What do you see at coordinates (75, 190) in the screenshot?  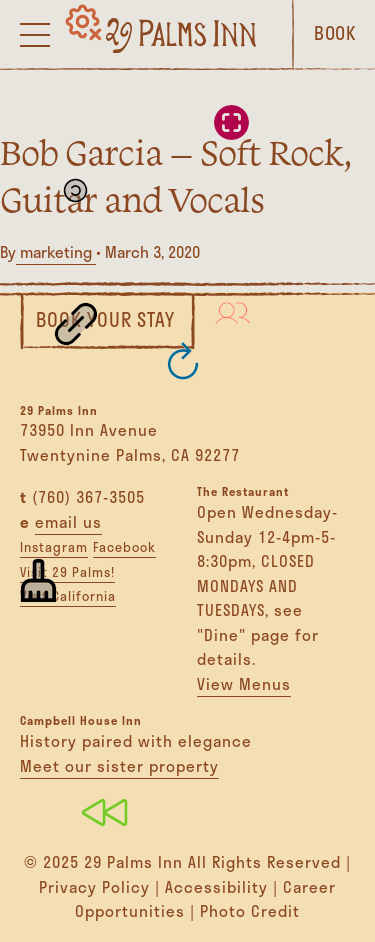 I see `indicates copyleft licensing status` at bounding box center [75, 190].